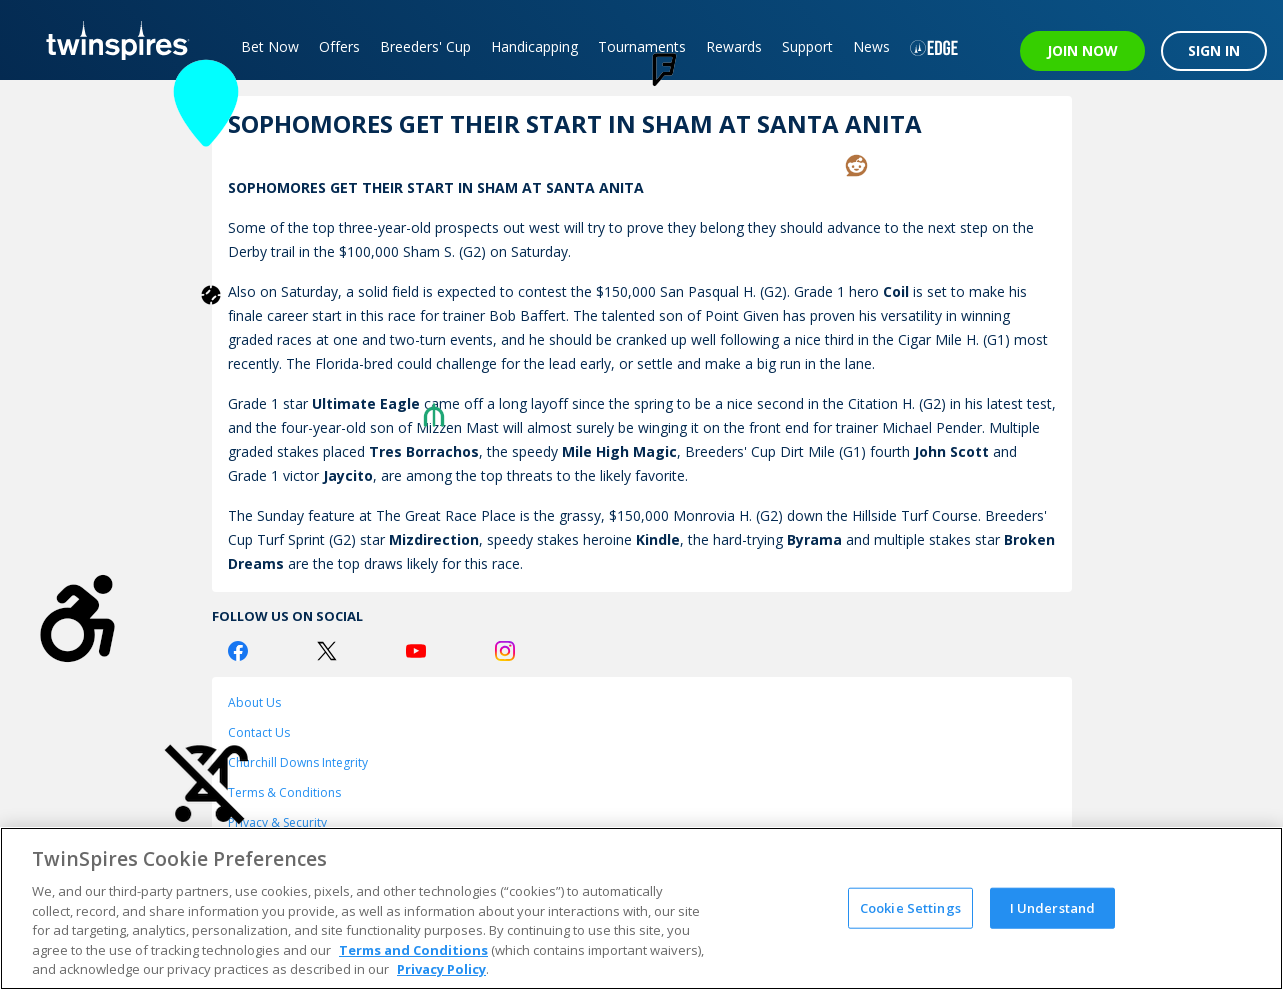 The image size is (1283, 990). Describe the element at coordinates (434, 415) in the screenshot. I see `indicates azerbaijani manat currency` at that location.